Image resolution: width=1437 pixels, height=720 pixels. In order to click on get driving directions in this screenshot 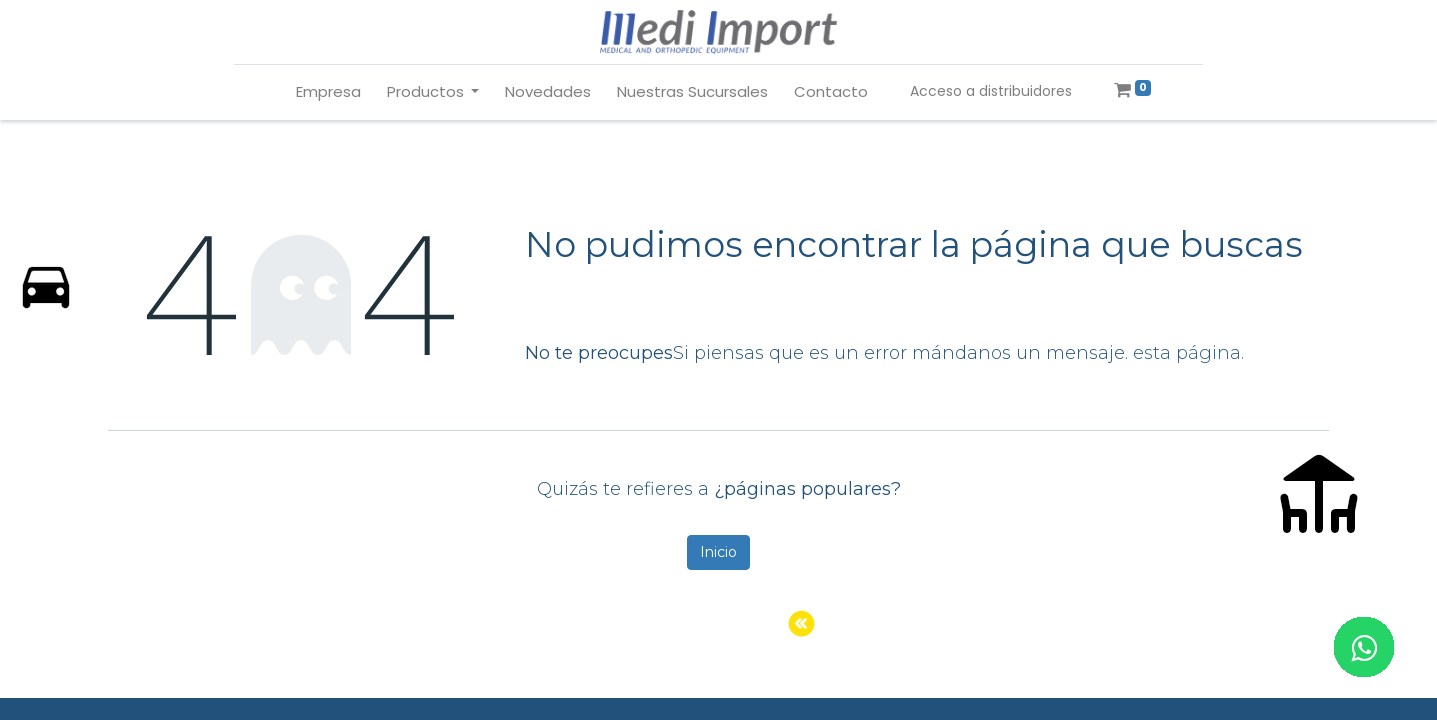, I will do `click(46, 285)`.